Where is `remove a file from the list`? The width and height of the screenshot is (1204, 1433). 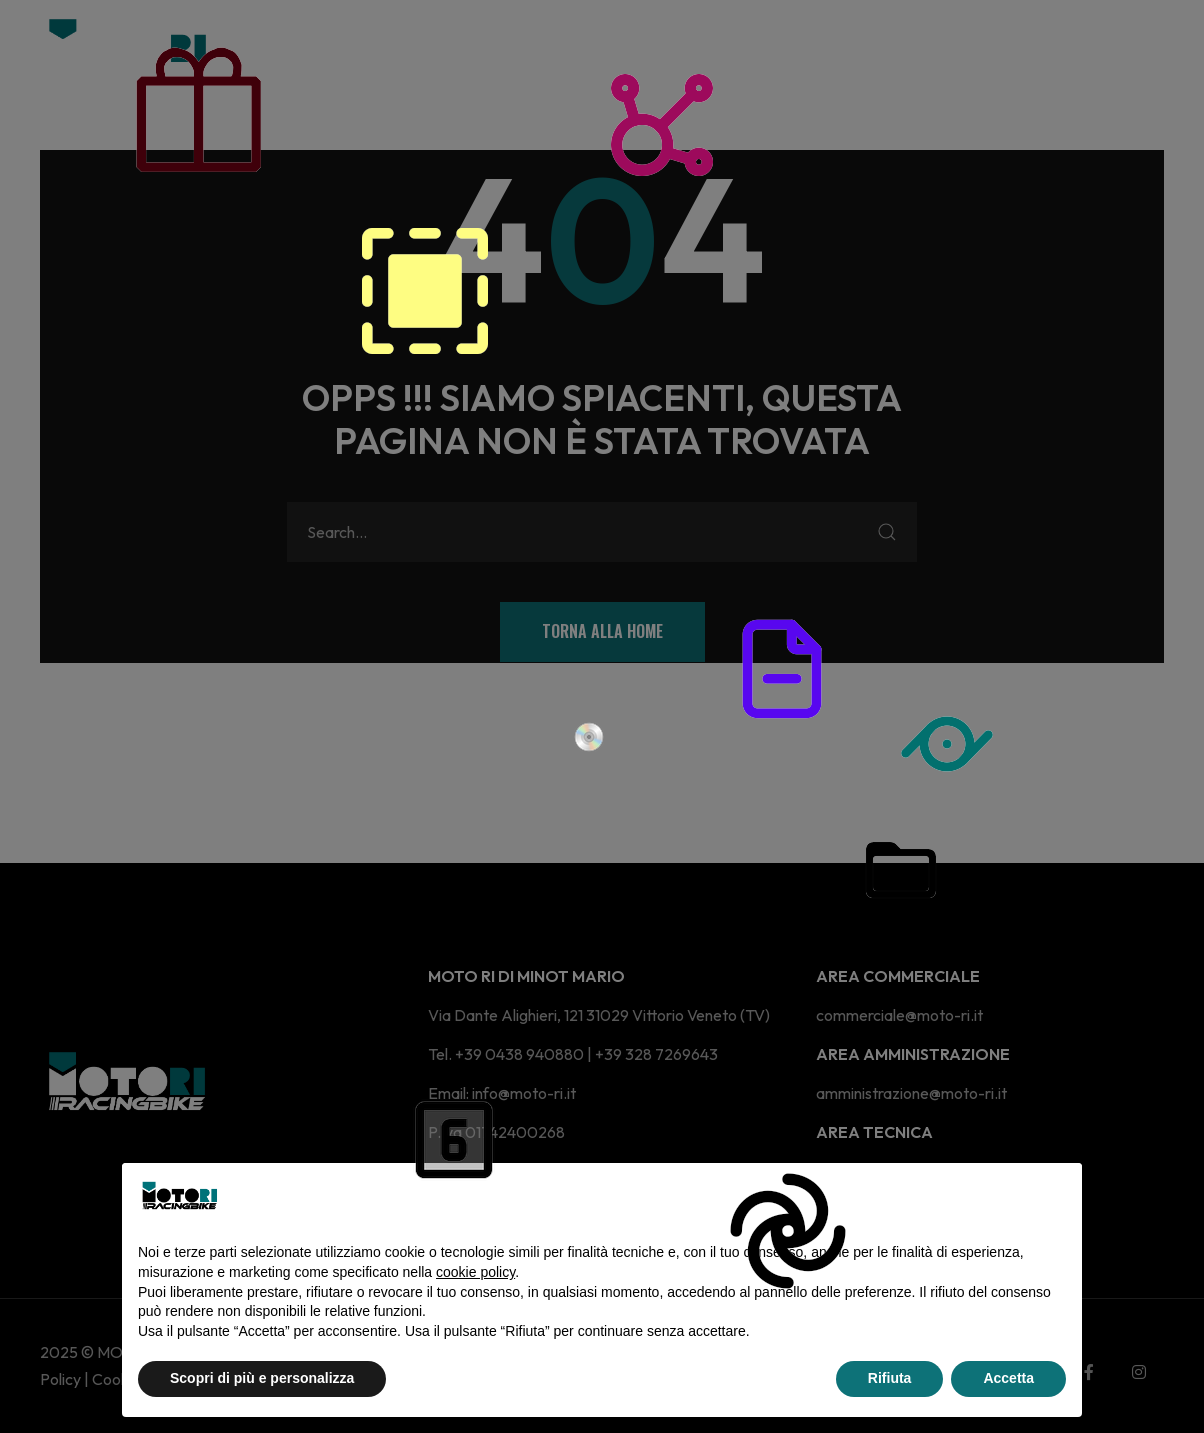 remove a file from the list is located at coordinates (782, 669).